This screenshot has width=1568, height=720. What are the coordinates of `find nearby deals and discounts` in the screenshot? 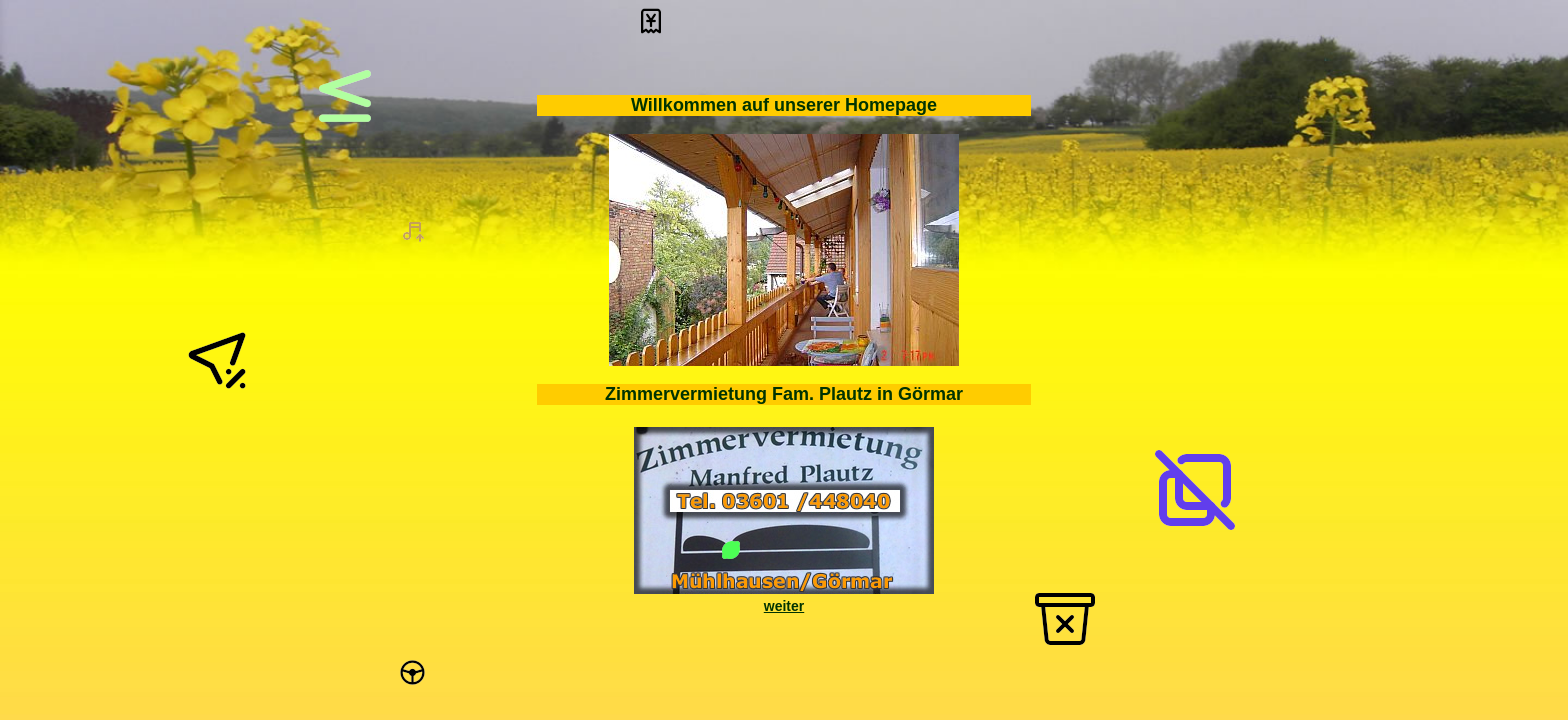 It's located at (217, 360).